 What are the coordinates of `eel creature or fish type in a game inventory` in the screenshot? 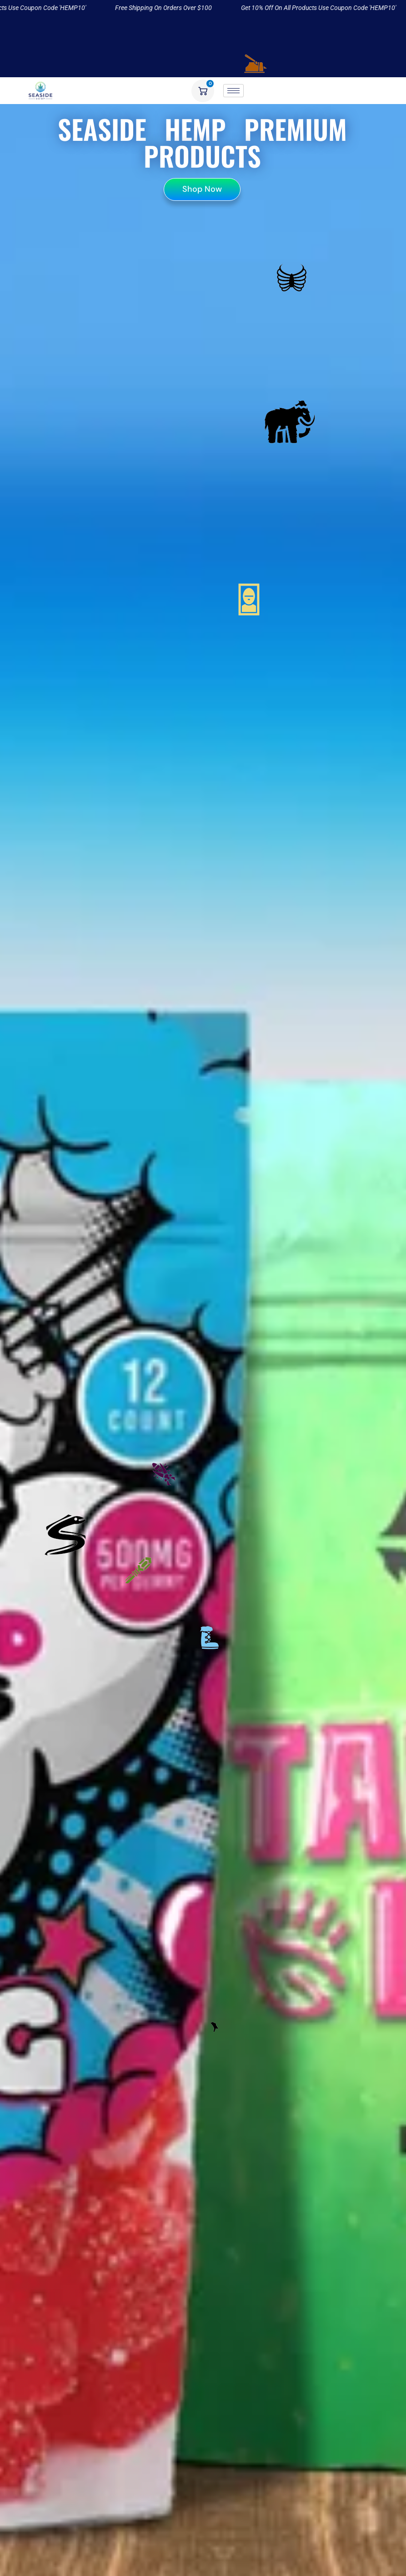 It's located at (65, 1535).